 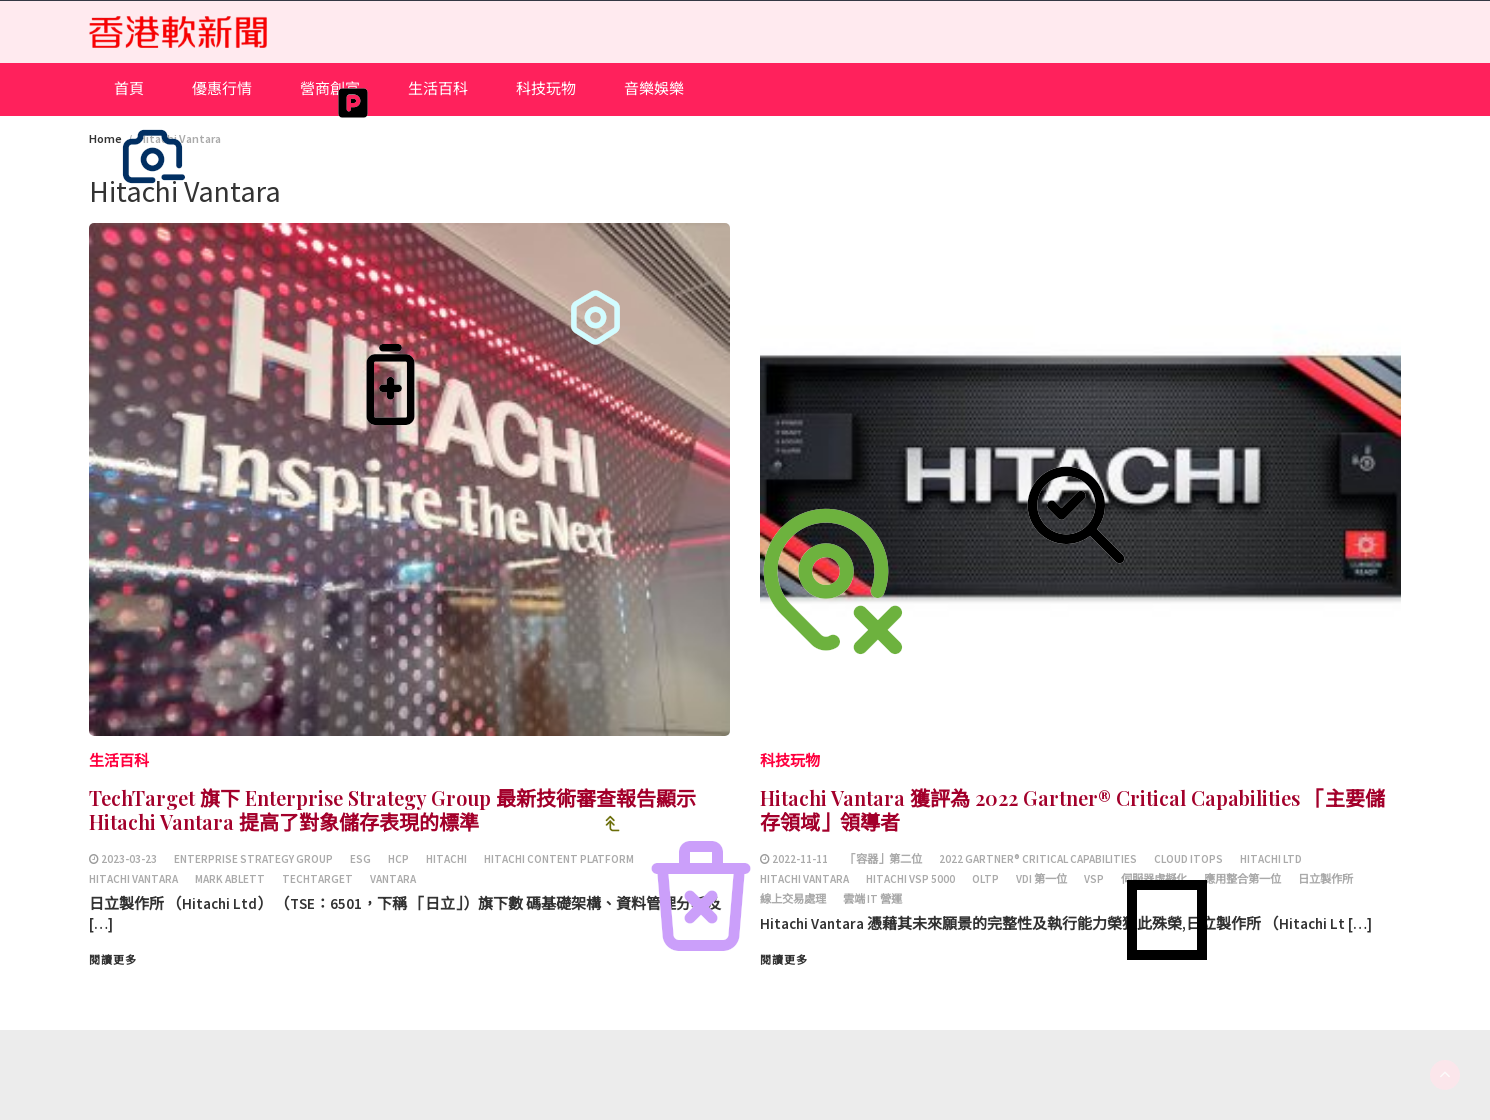 What do you see at coordinates (826, 578) in the screenshot?
I see `remove a saved location pin` at bounding box center [826, 578].